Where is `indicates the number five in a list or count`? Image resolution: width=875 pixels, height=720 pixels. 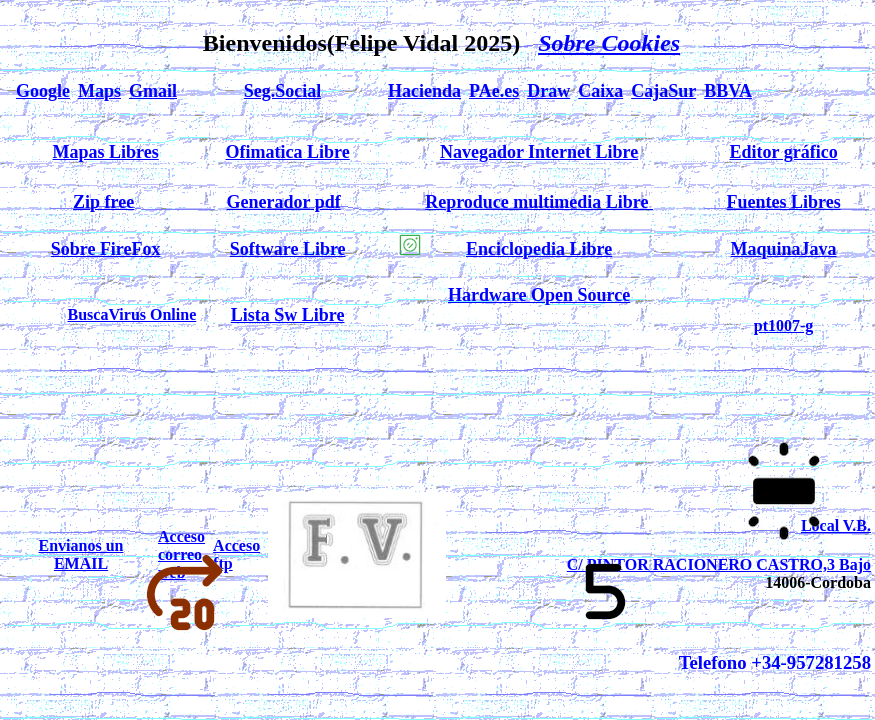 indicates the number five in a list or count is located at coordinates (605, 591).